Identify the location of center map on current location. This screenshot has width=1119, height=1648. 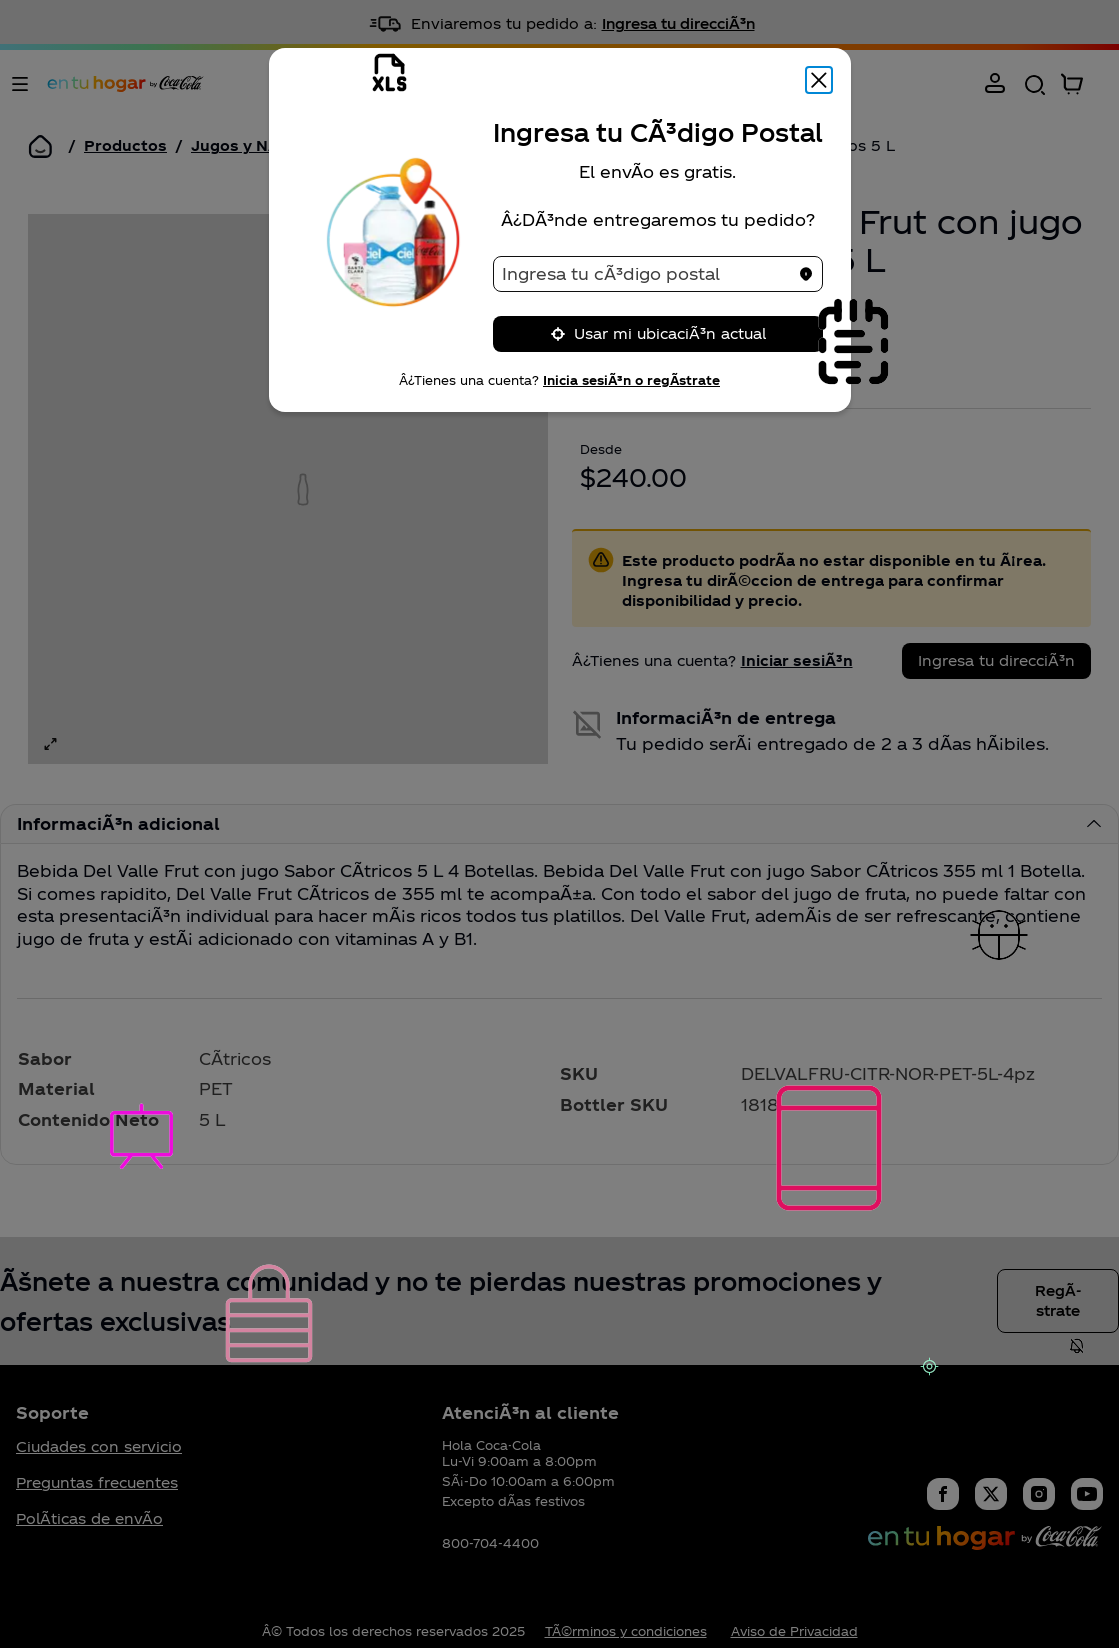
(929, 1366).